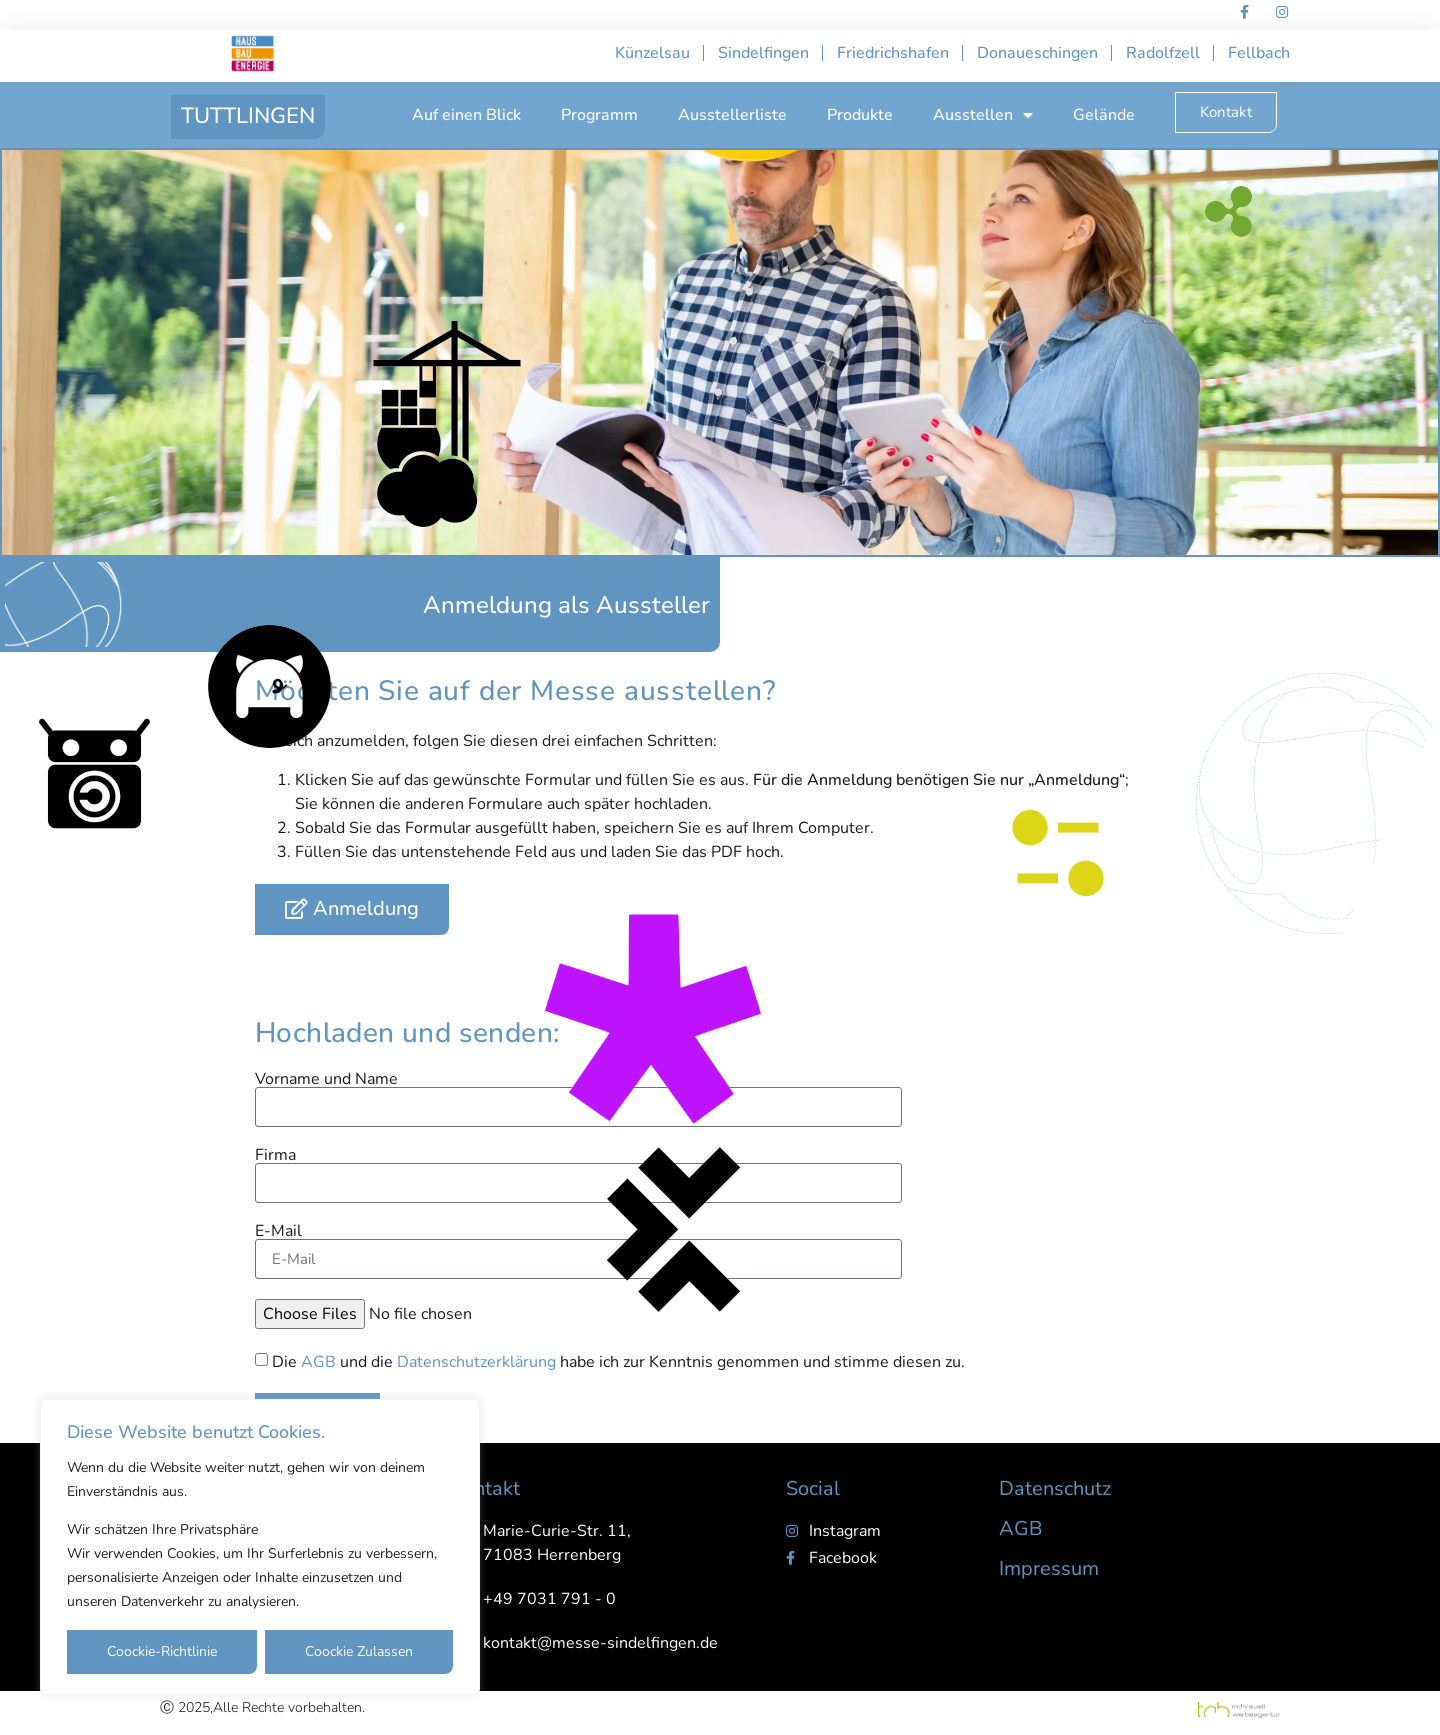 This screenshot has width=1440, height=1735. What do you see at coordinates (653, 1019) in the screenshot?
I see `diaspora social network logo` at bounding box center [653, 1019].